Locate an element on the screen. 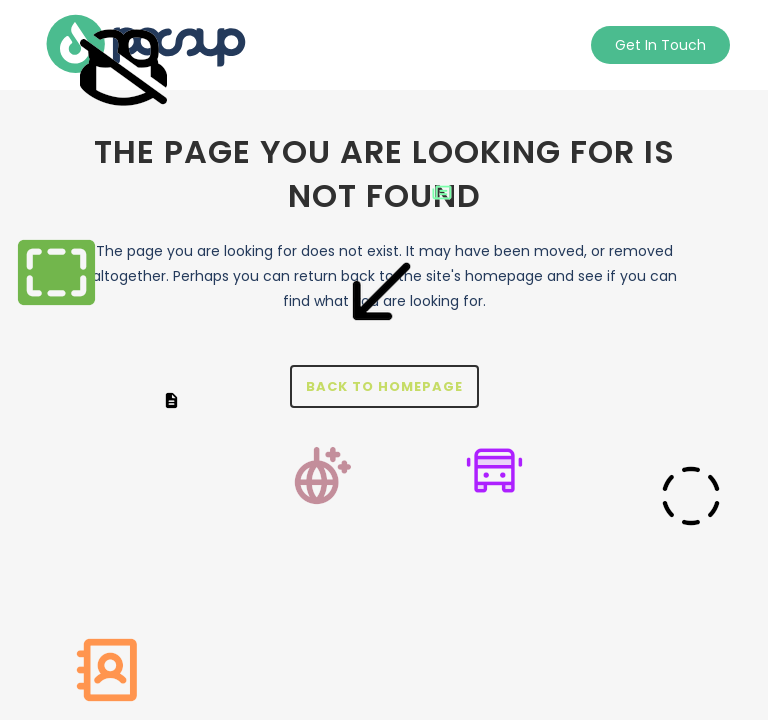 The image size is (768, 720). view document or text file is located at coordinates (171, 400).